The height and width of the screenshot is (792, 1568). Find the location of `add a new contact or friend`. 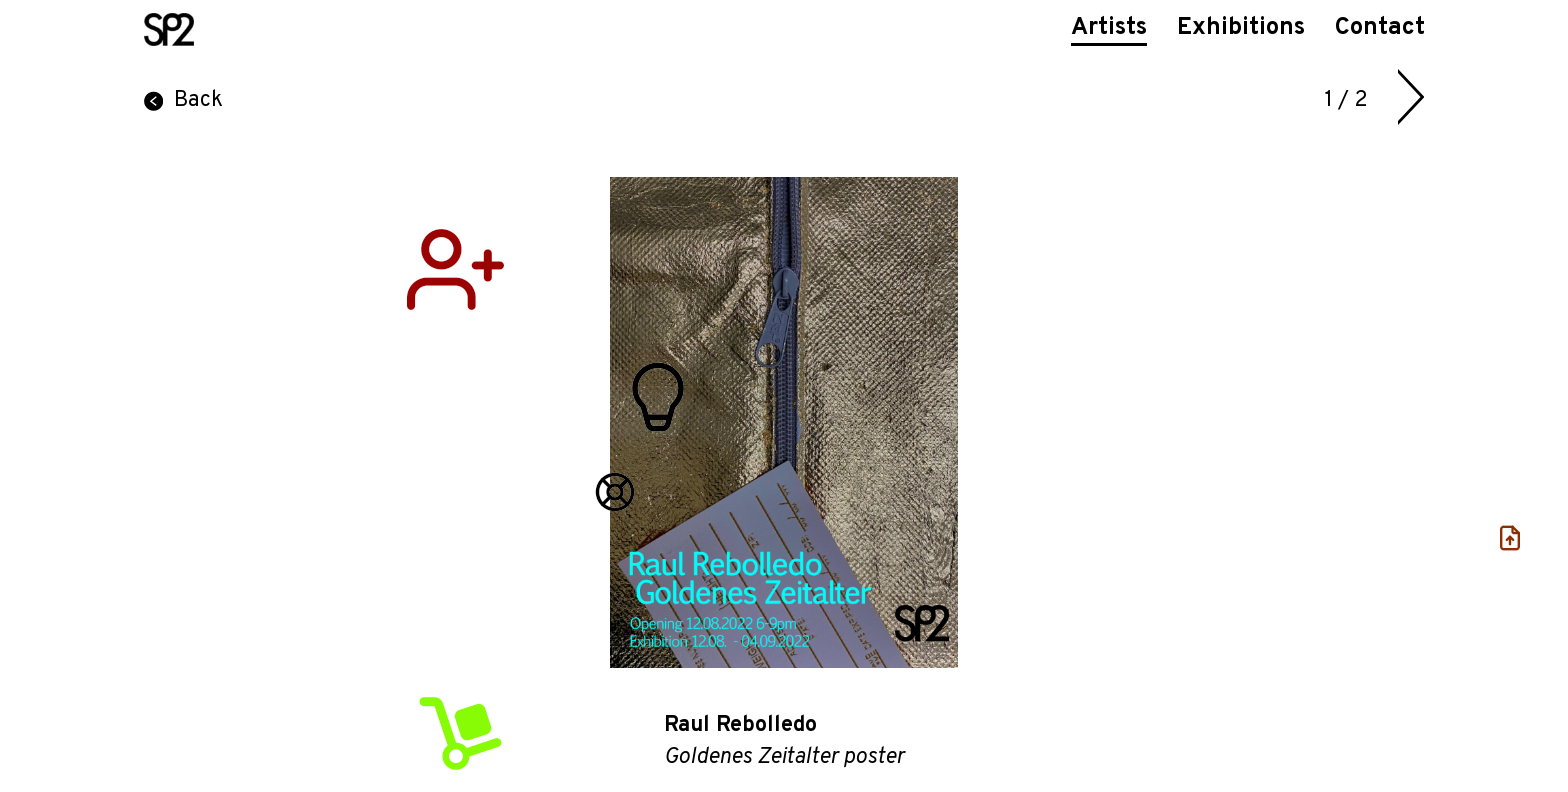

add a new contact or friend is located at coordinates (455, 269).